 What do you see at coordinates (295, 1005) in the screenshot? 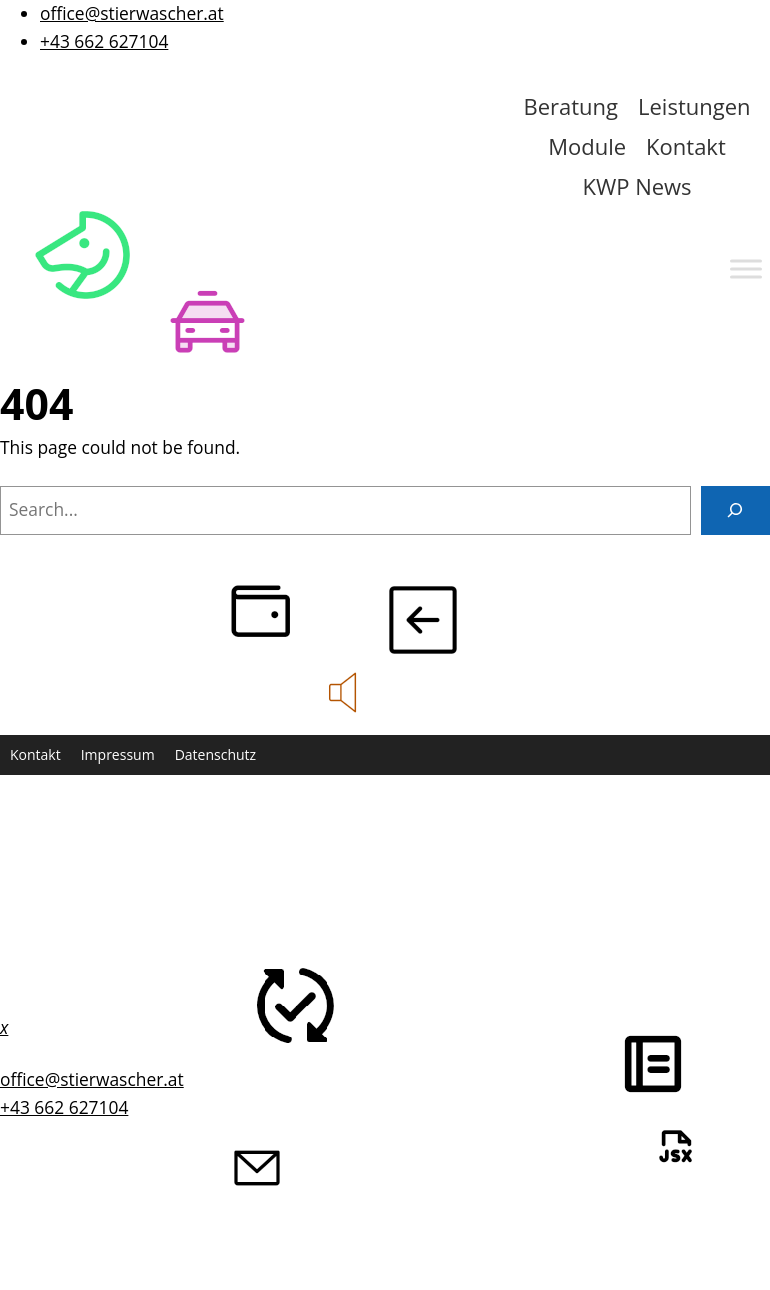
I see `sync or publish changes` at bounding box center [295, 1005].